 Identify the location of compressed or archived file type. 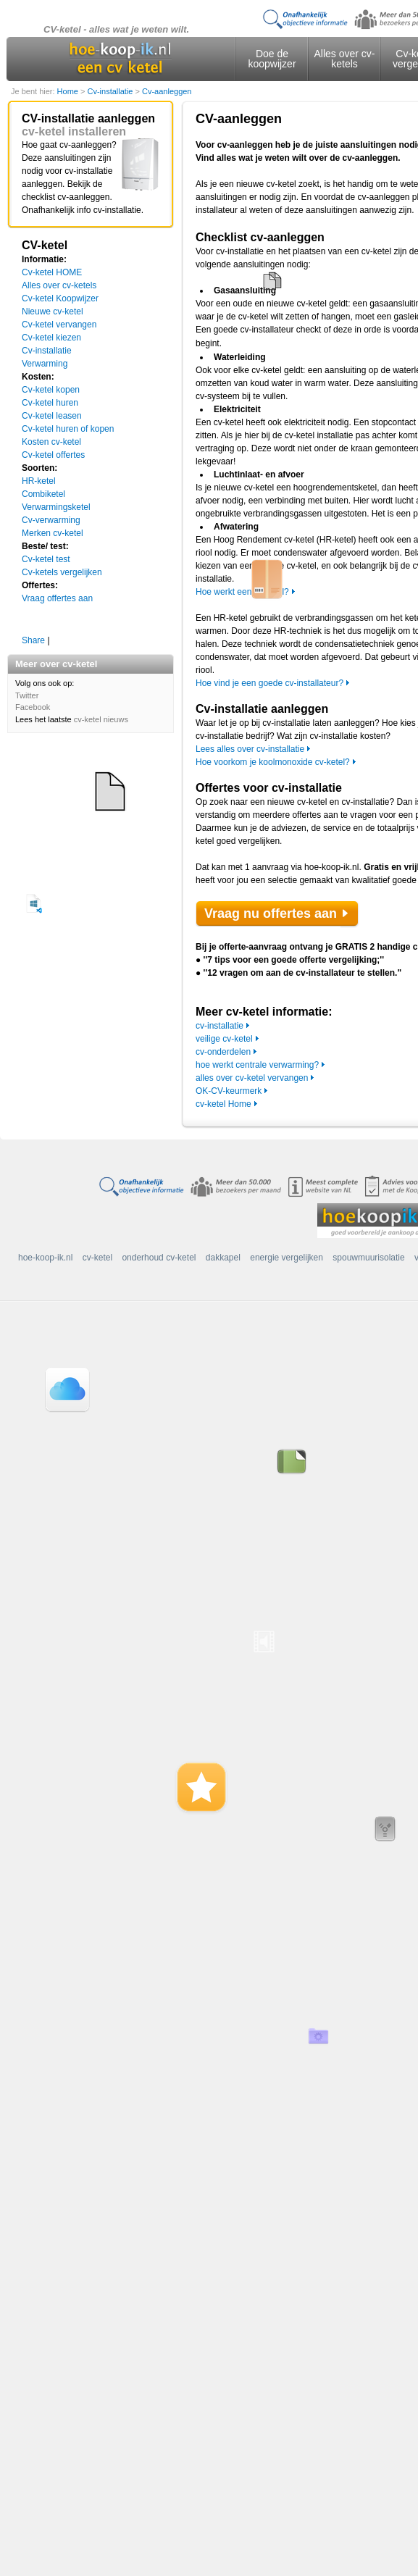
(267, 579).